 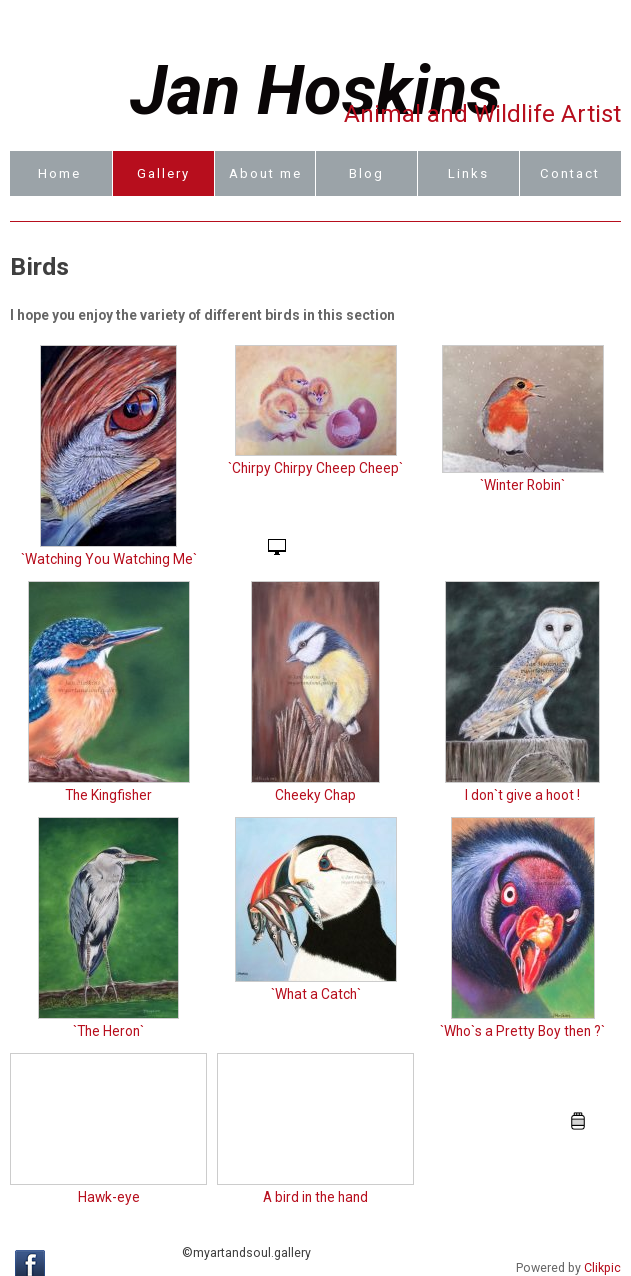 I want to click on switch to desktop view, so click(x=277, y=547).